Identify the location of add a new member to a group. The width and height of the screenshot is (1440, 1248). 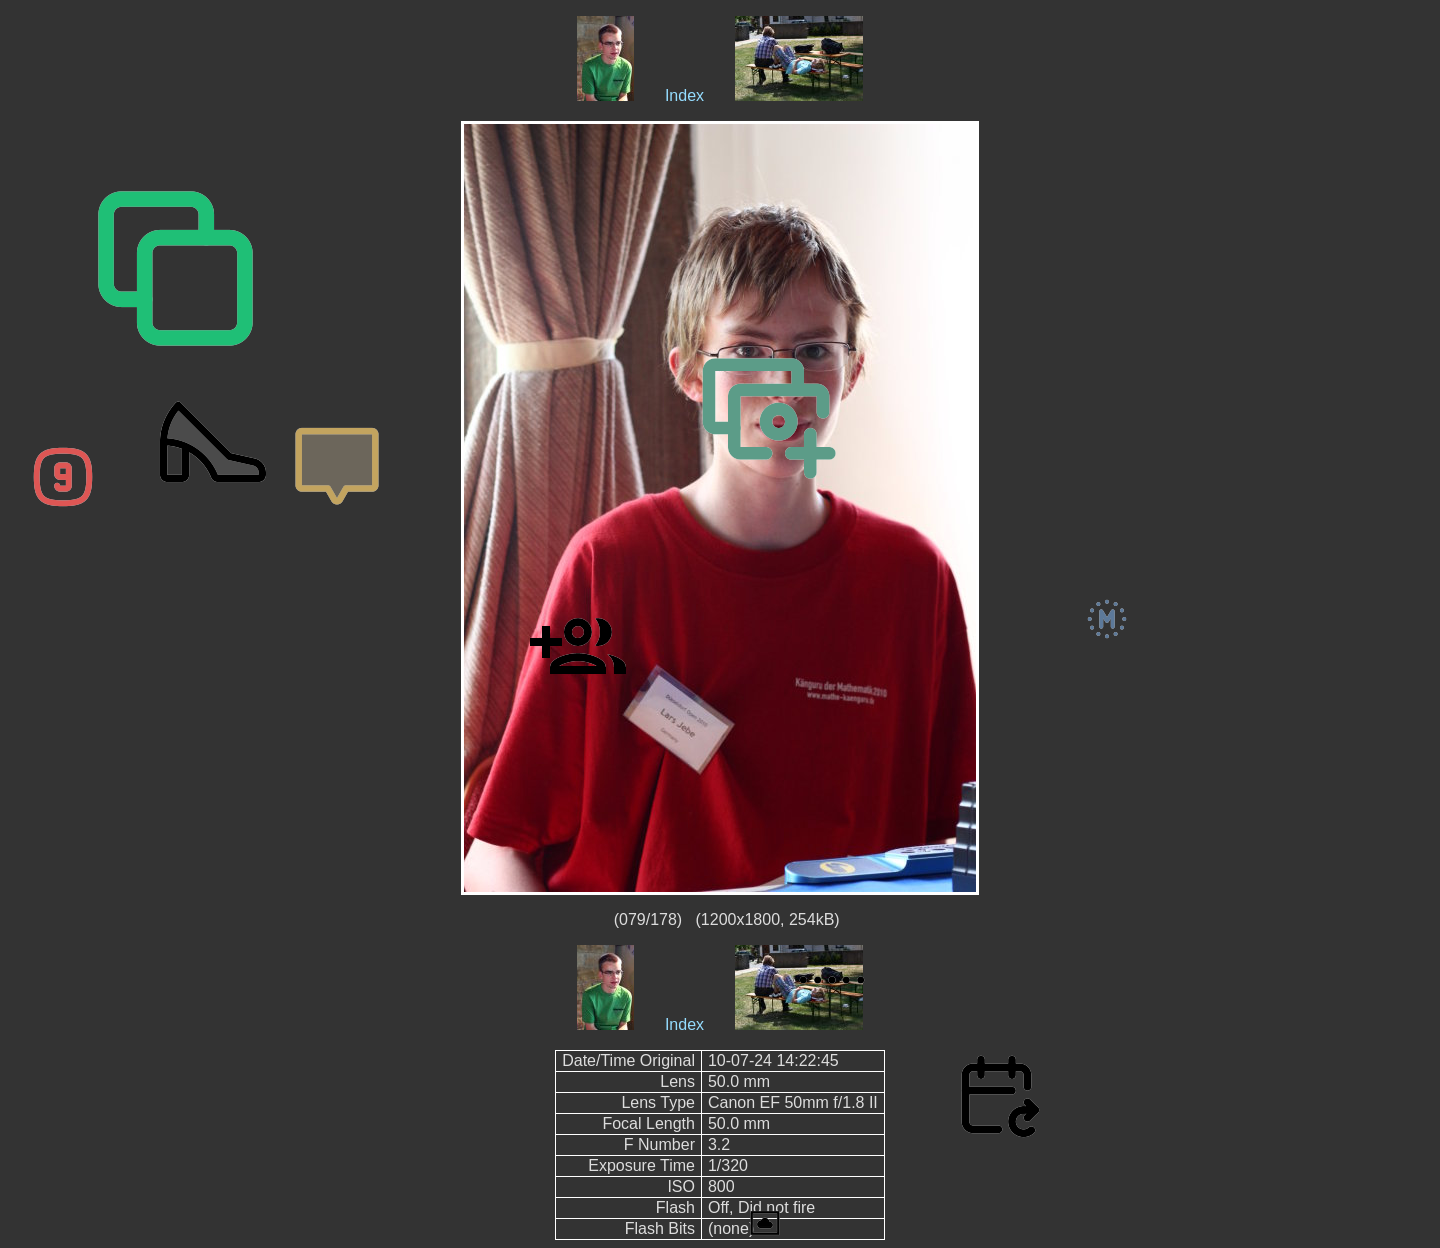
(578, 646).